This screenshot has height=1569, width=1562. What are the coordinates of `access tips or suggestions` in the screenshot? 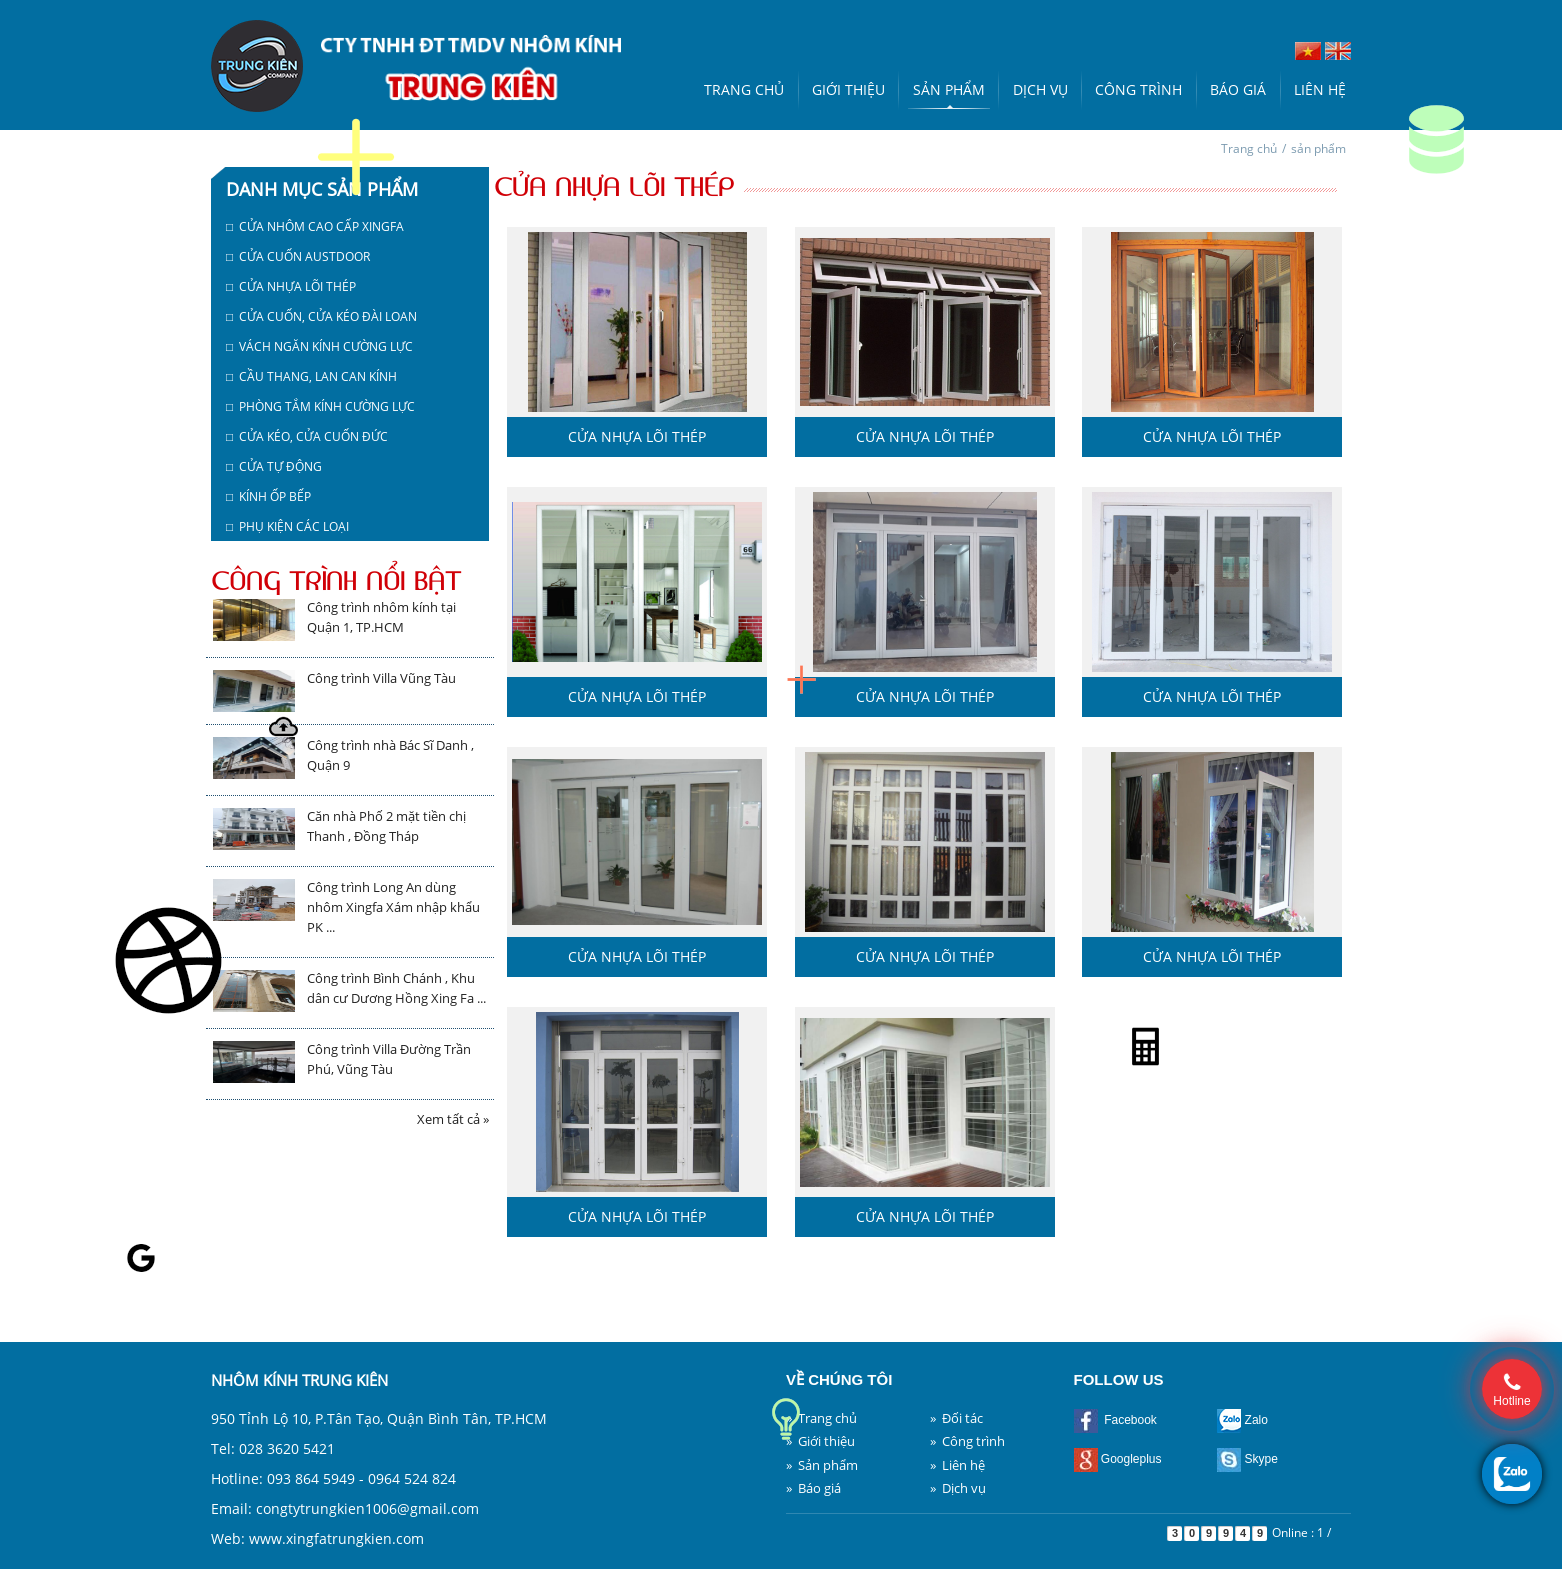 It's located at (786, 1419).